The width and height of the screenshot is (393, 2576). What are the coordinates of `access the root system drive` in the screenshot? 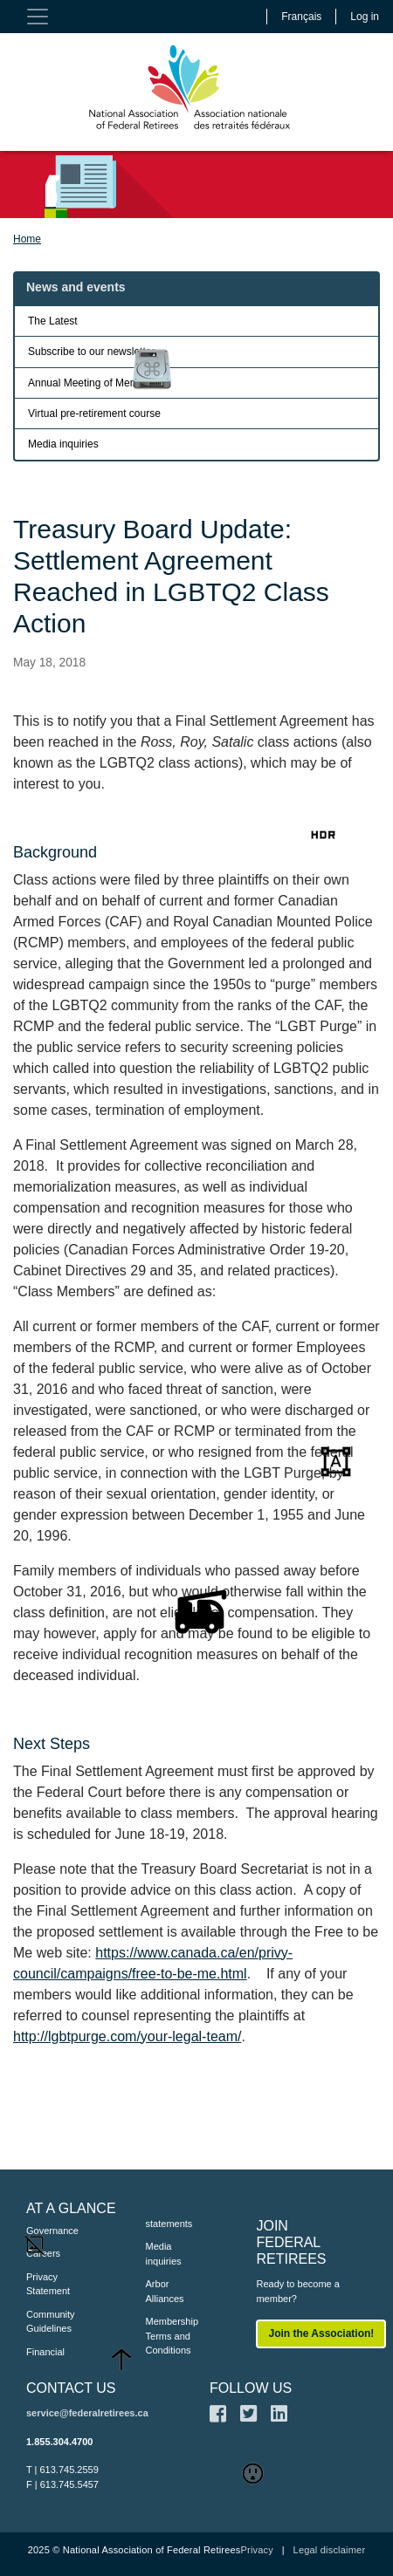 It's located at (152, 369).